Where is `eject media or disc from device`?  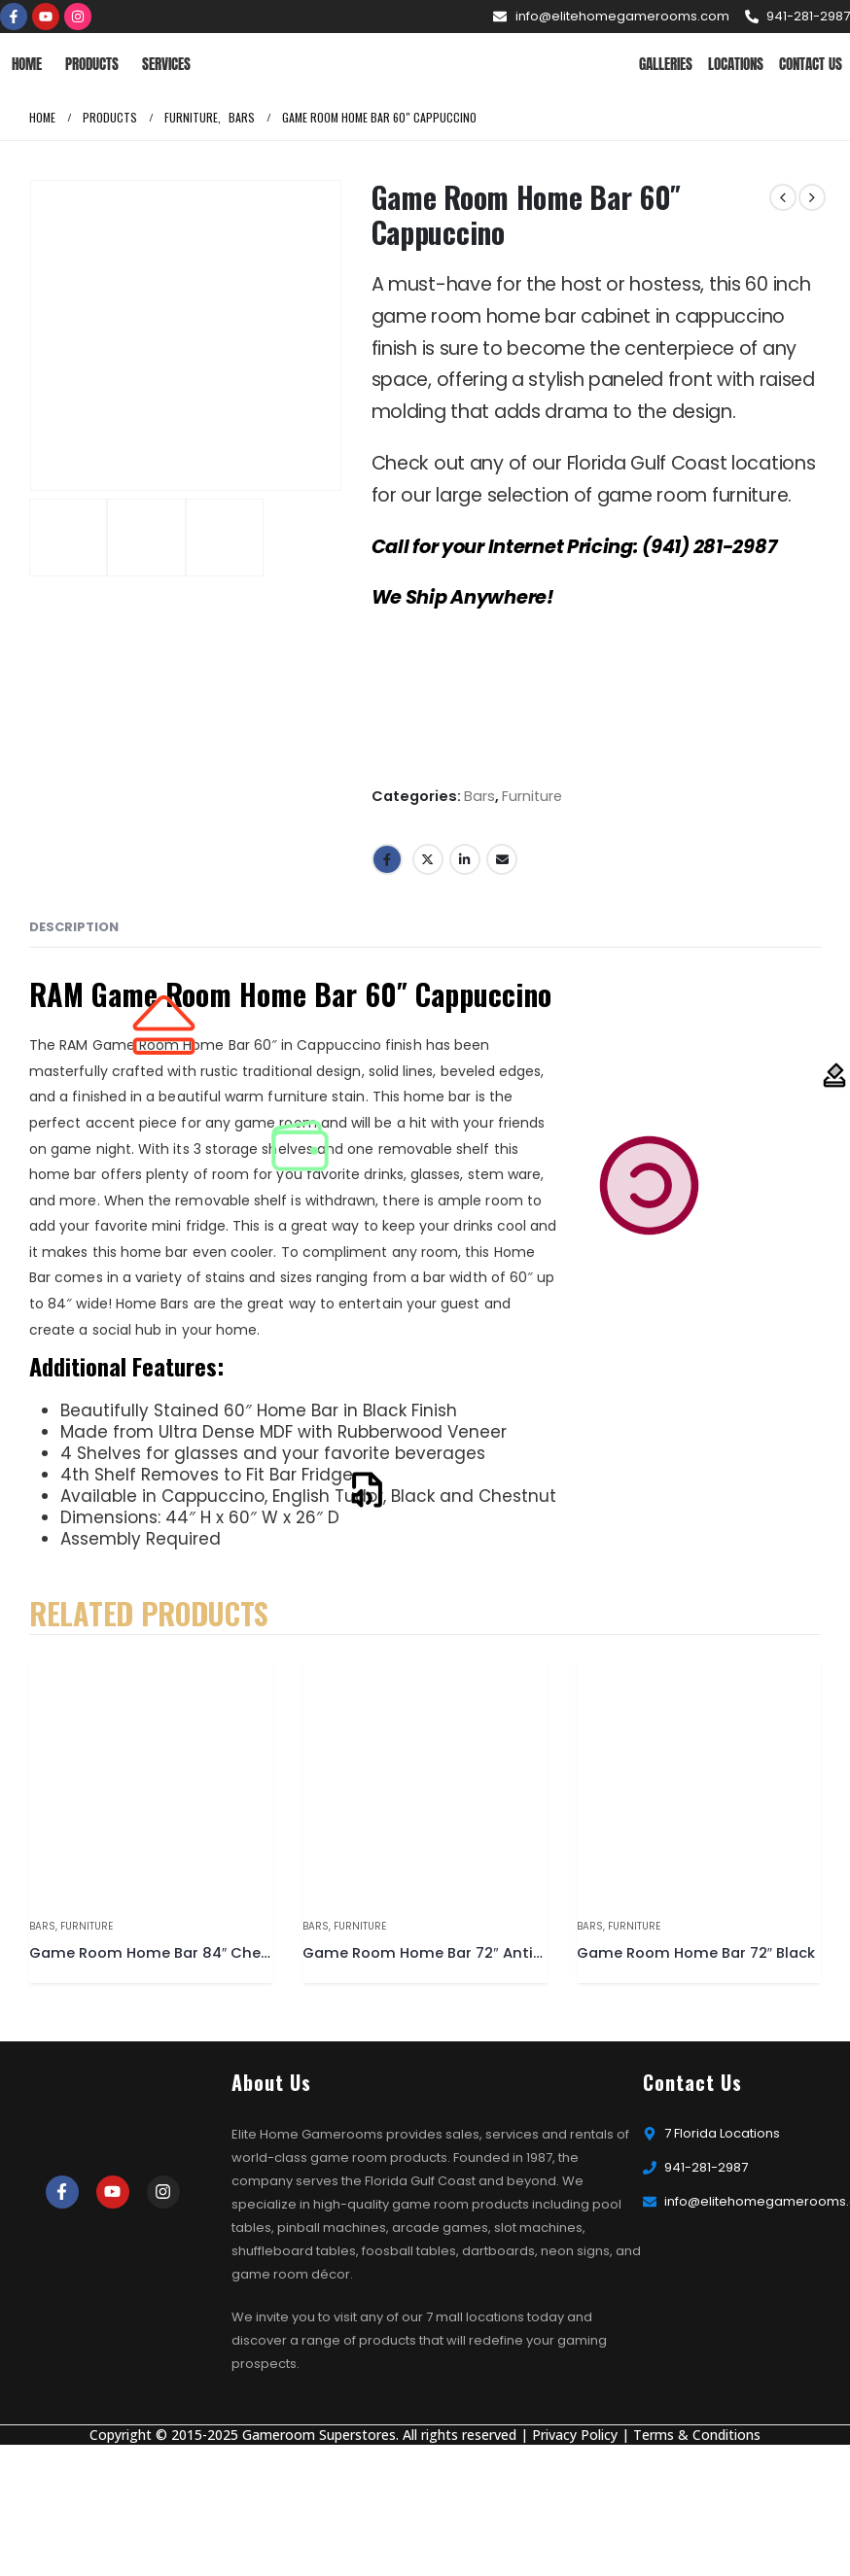
eject media or disc from device is located at coordinates (163, 1028).